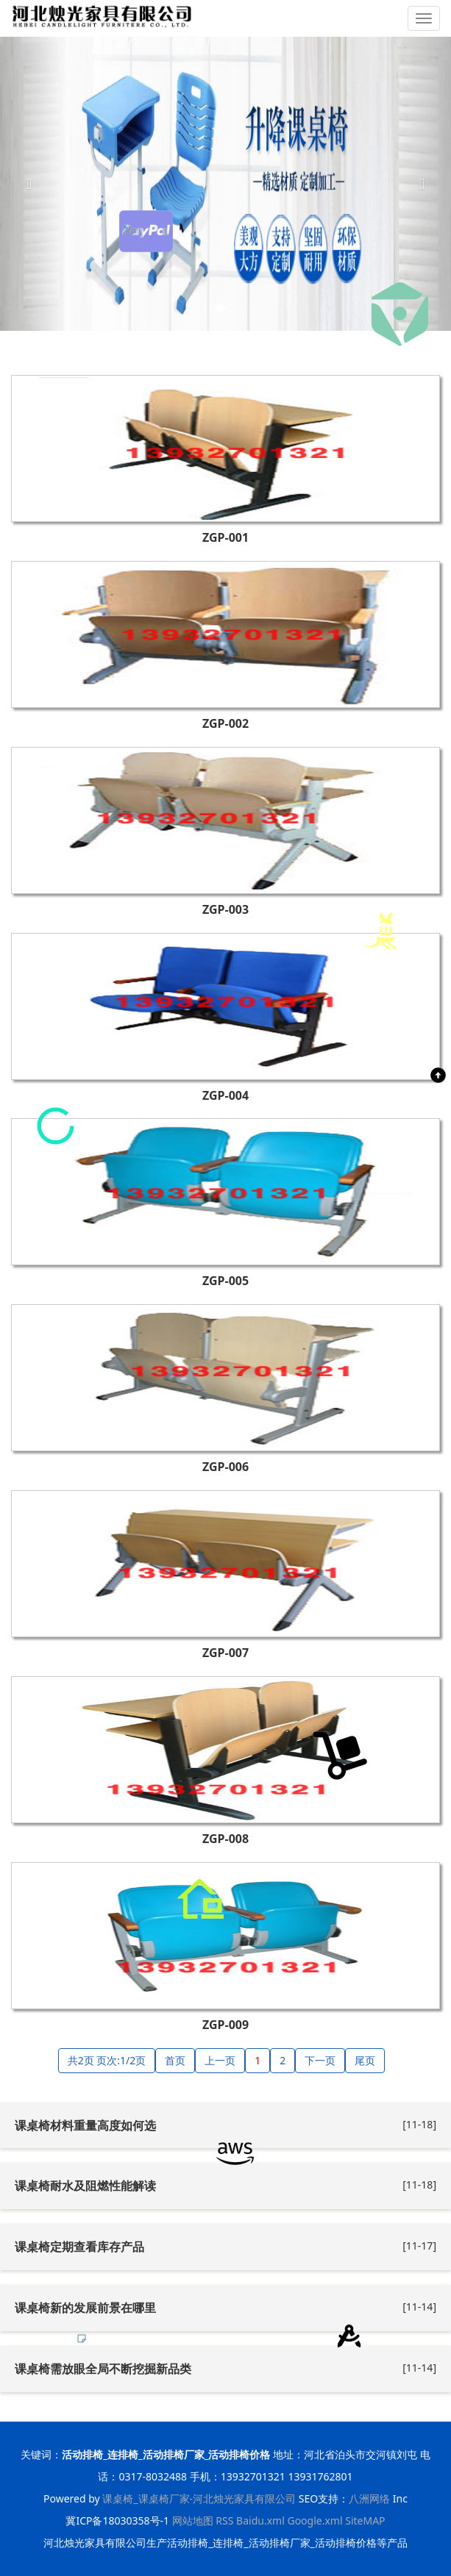  What do you see at coordinates (235, 2153) in the screenshot?
I see `amazon web services logo` at bounding box center [235, 2153].